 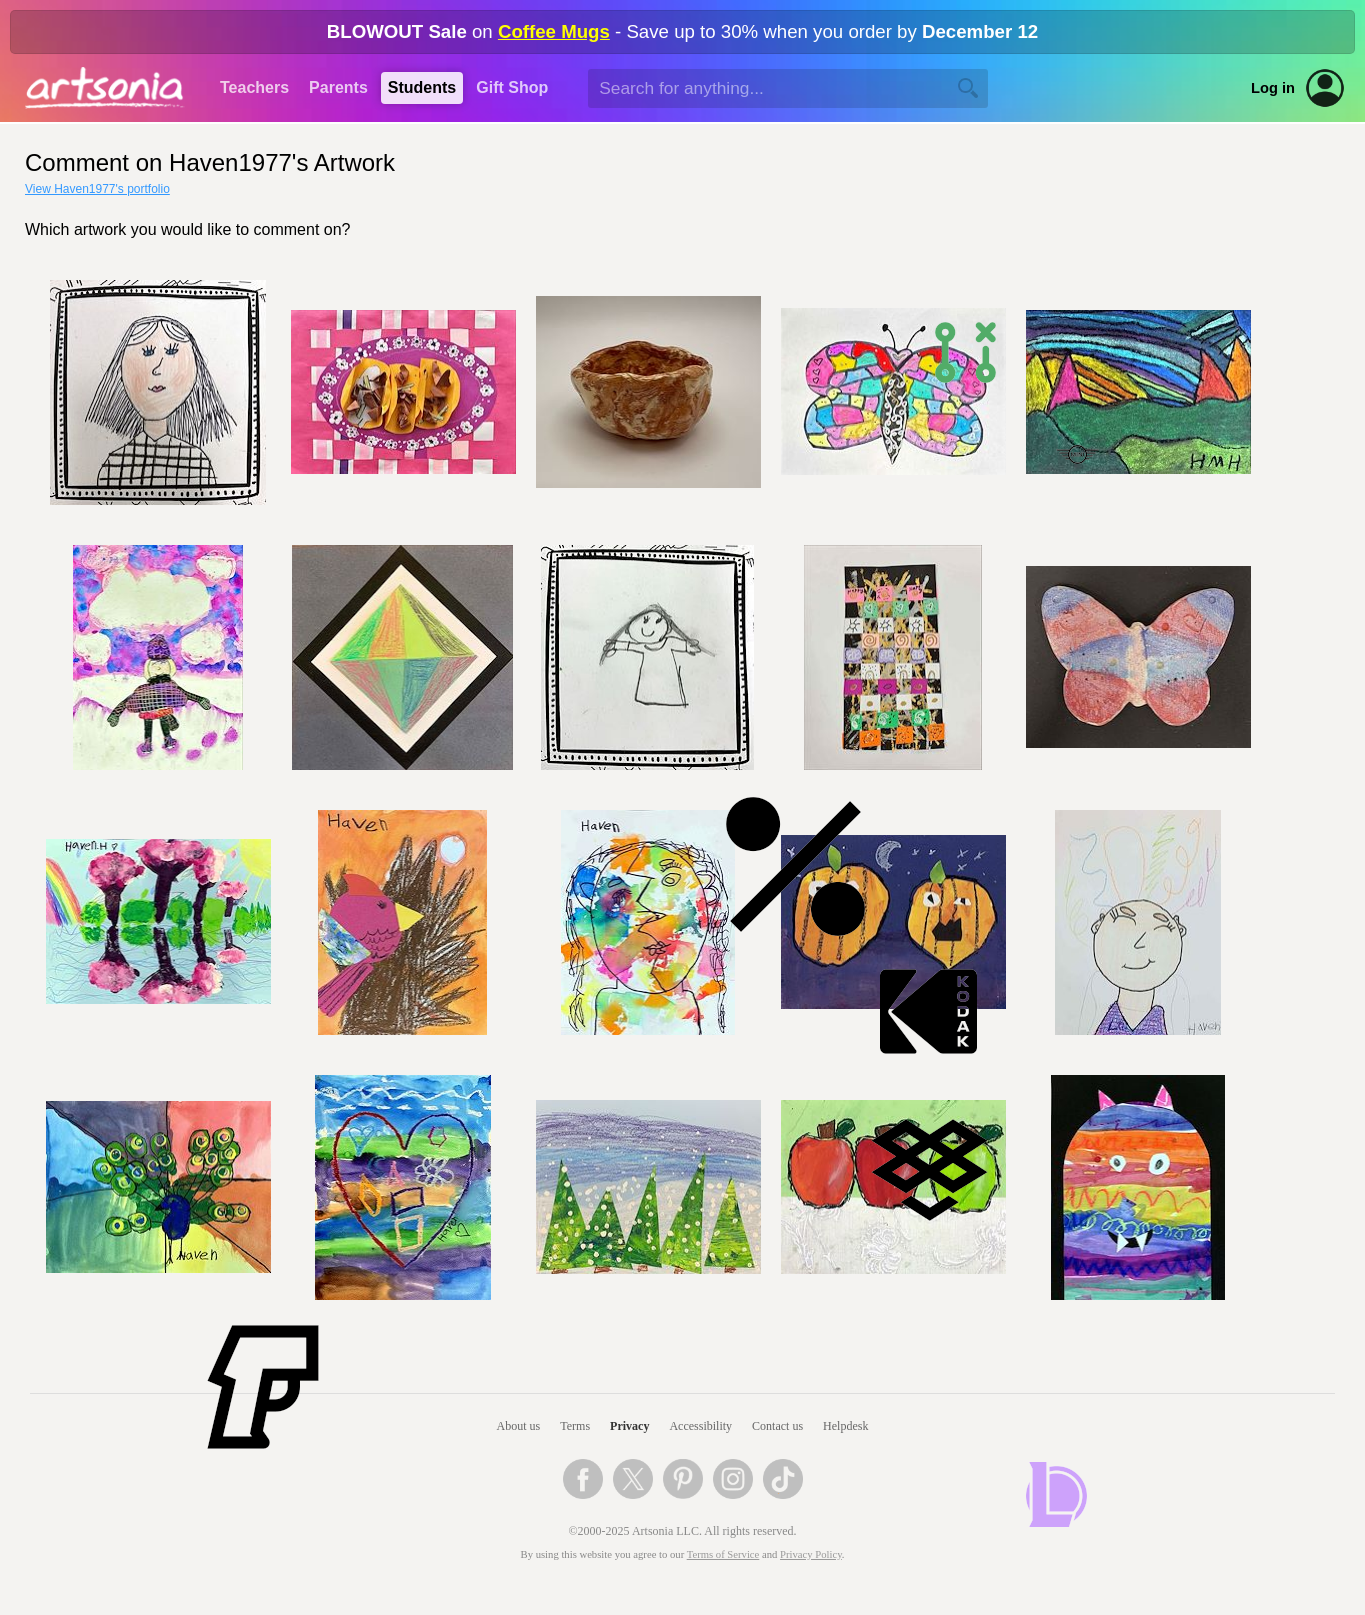 What do you see at coordinates (263, 1387) in the screenshot?
I see `check temperature or thermal readings` at bounding box center [263, 1387].